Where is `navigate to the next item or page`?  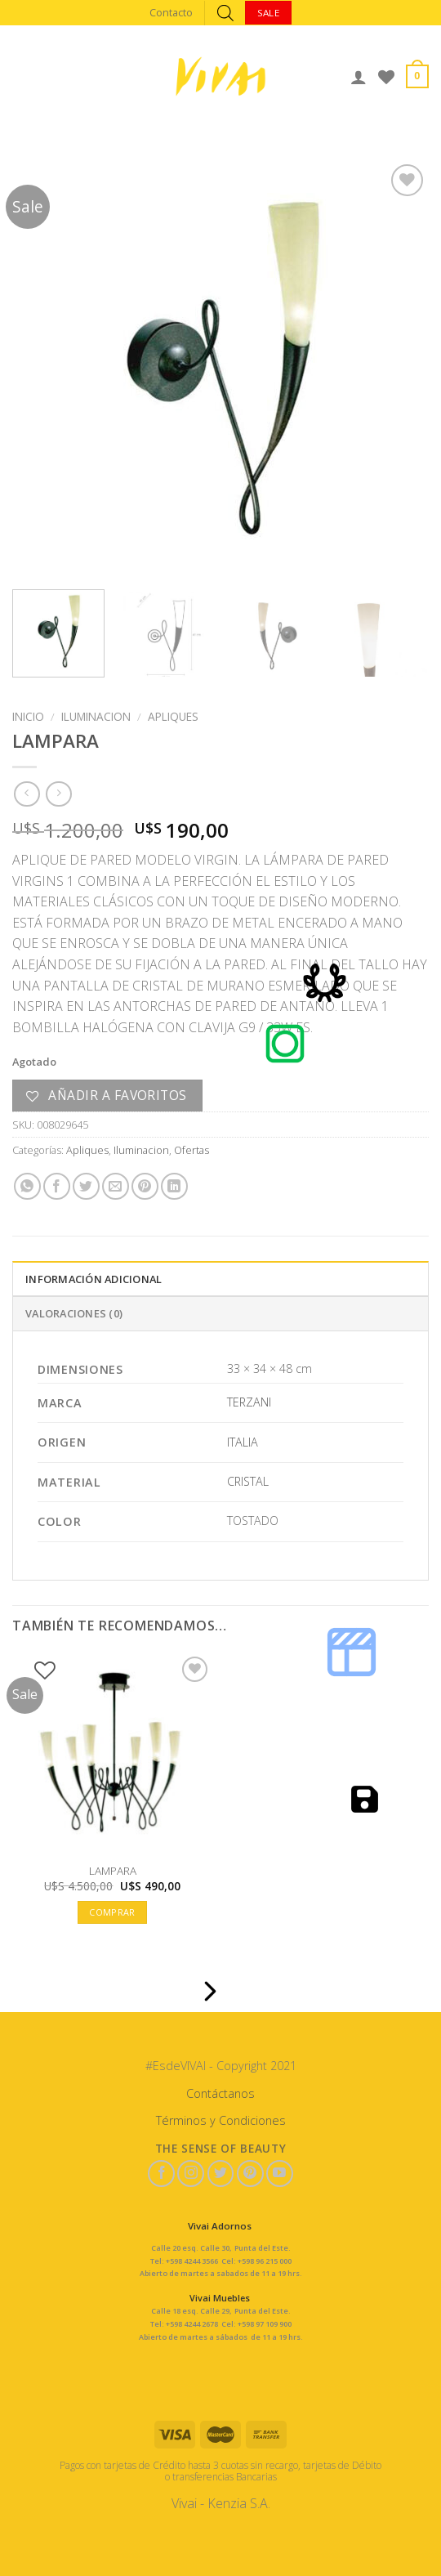
navigate to the next item or page is located at coordinates (210, 1991).